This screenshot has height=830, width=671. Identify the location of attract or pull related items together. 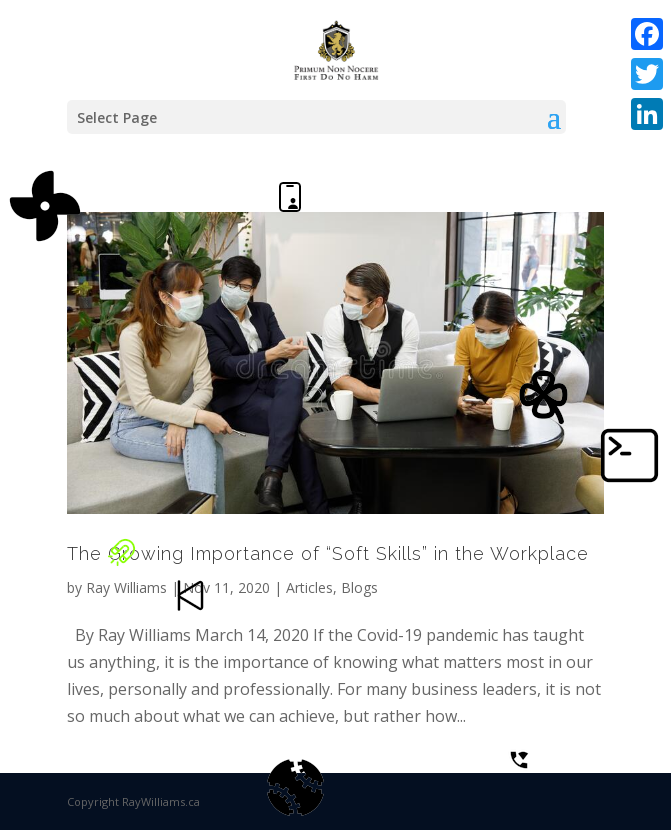
(121, 552).